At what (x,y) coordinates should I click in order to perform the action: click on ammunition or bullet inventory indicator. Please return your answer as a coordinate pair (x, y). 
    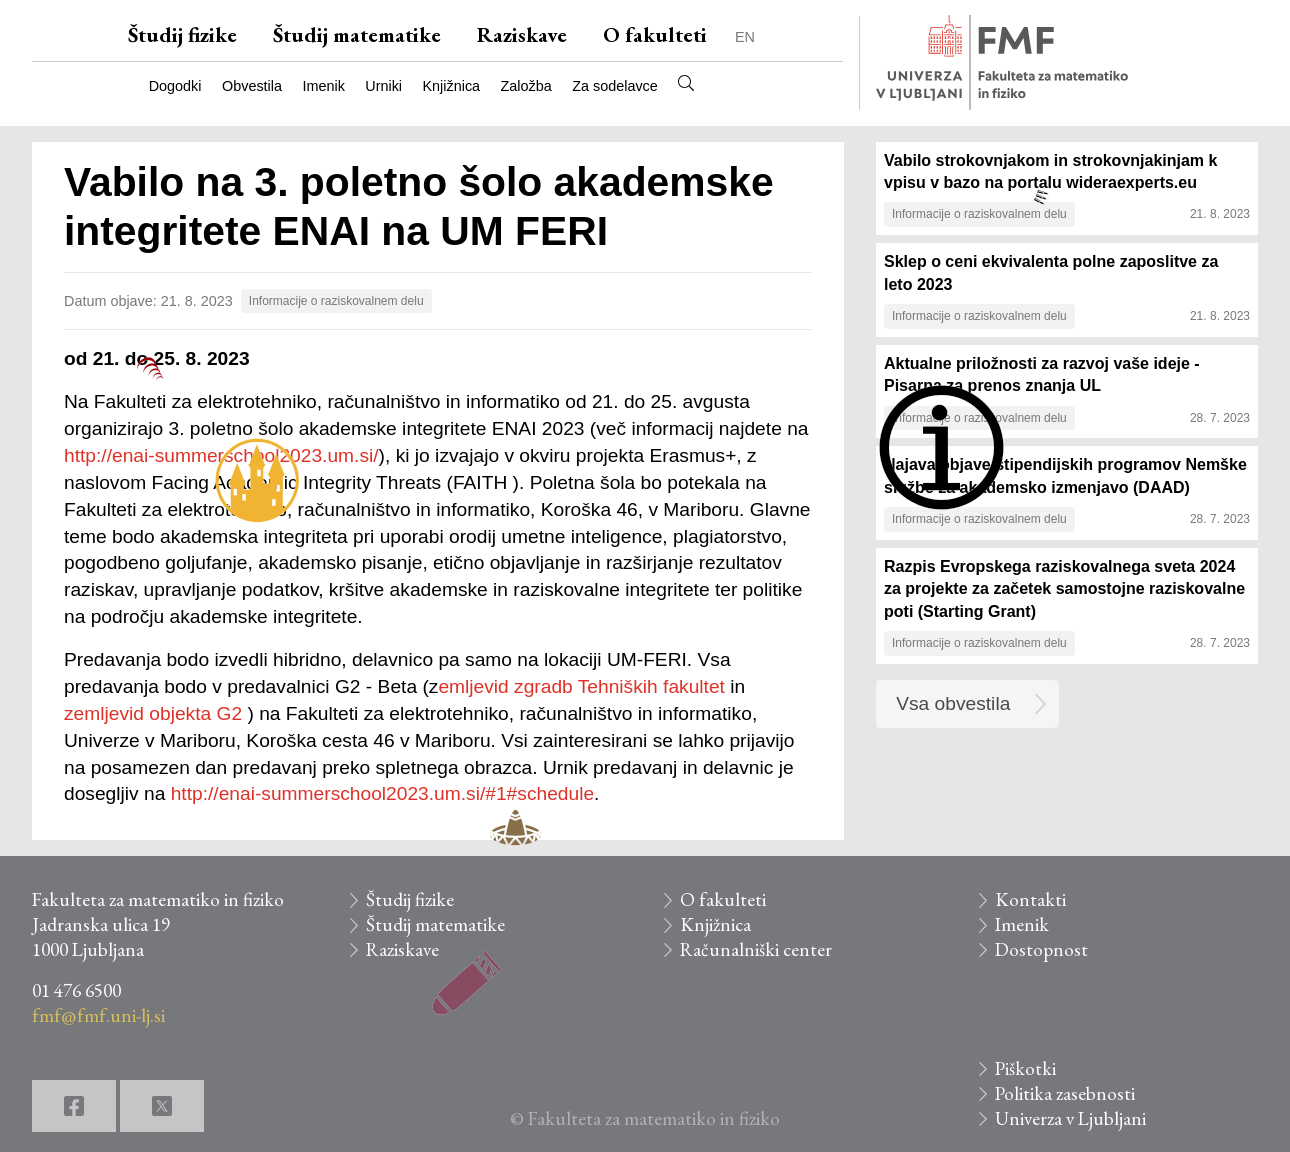
    Looking at the image, I should click on (1041, 197).